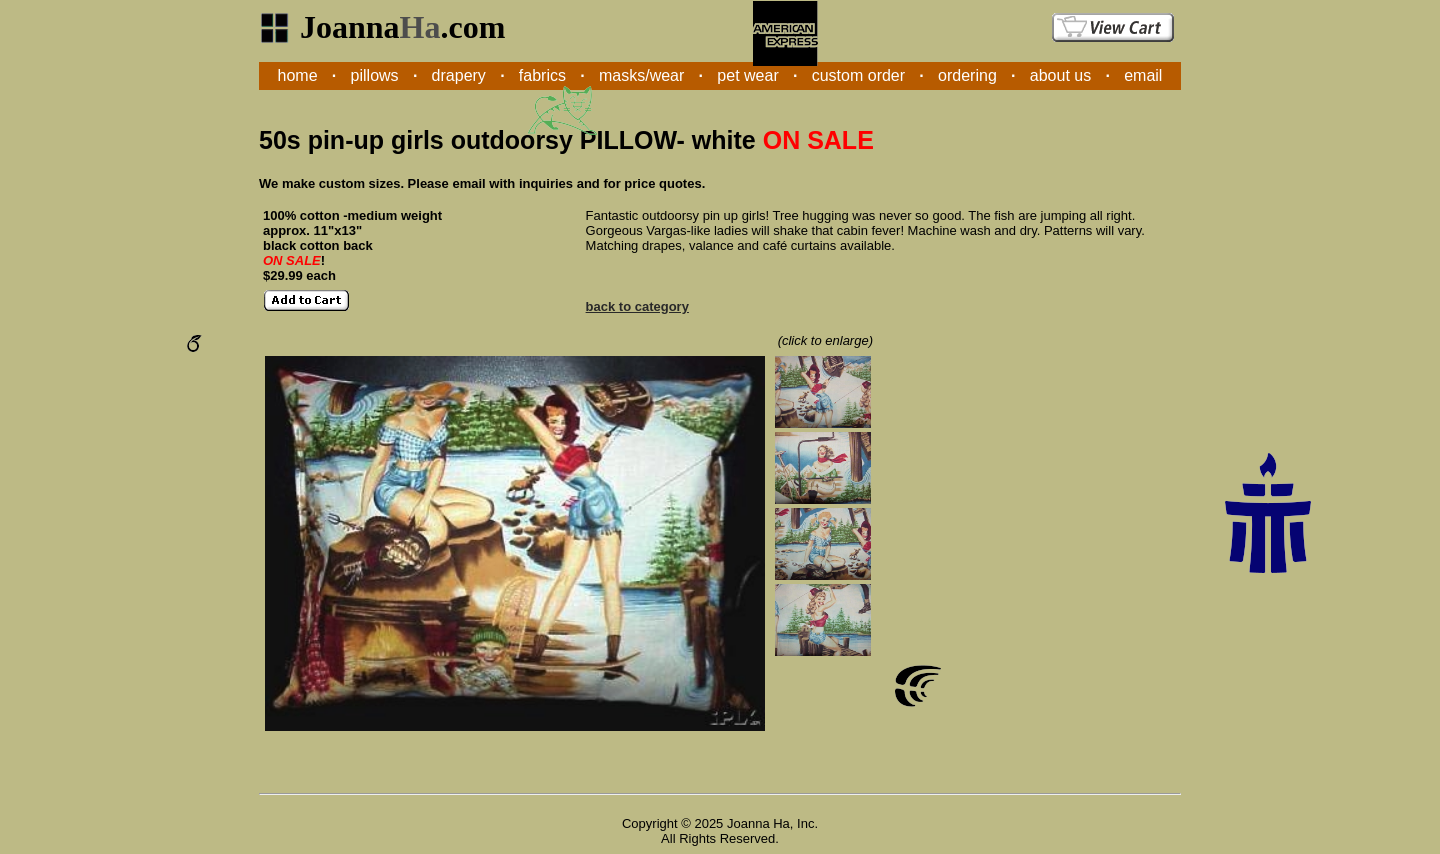  I want to click on pay with American Express, so click(785, 33).